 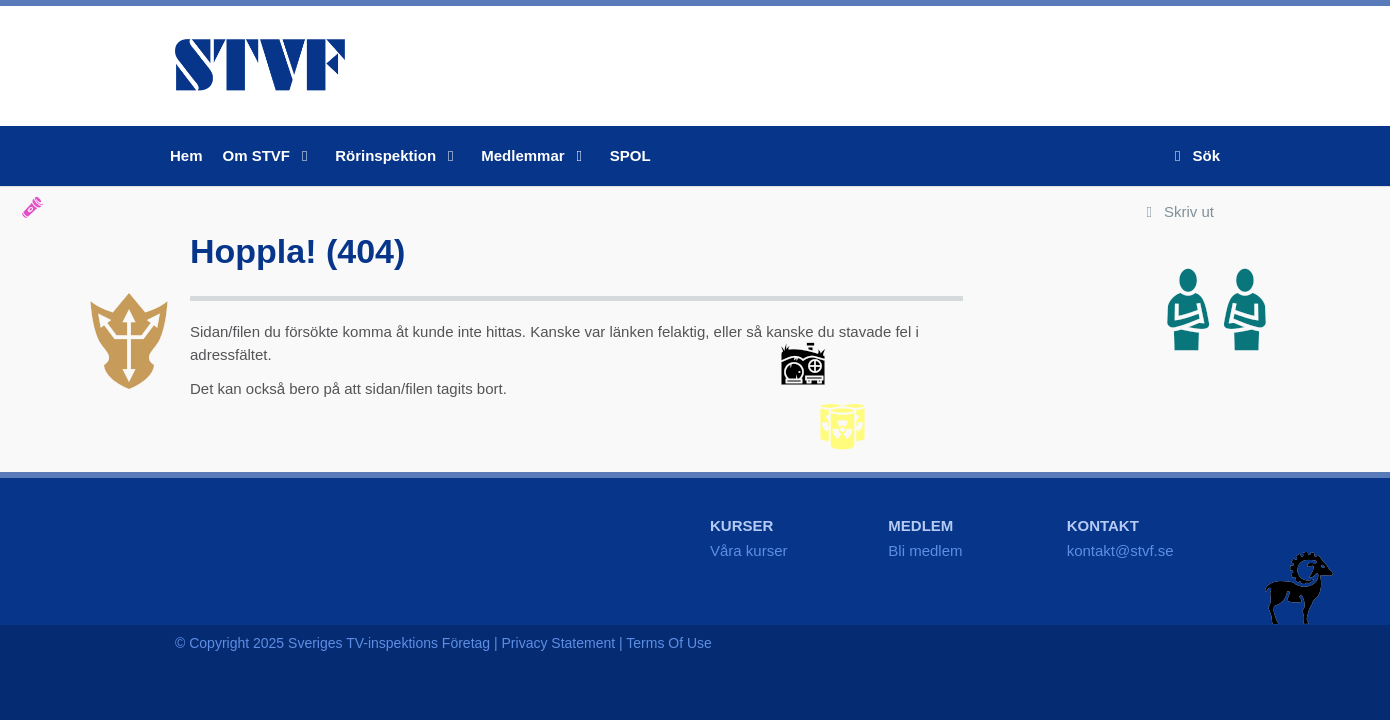 What do you see at coordinates (129, 341) in the screenshot?
I see `select trident shield weapon or defense item` at bounding box center [129, 341].